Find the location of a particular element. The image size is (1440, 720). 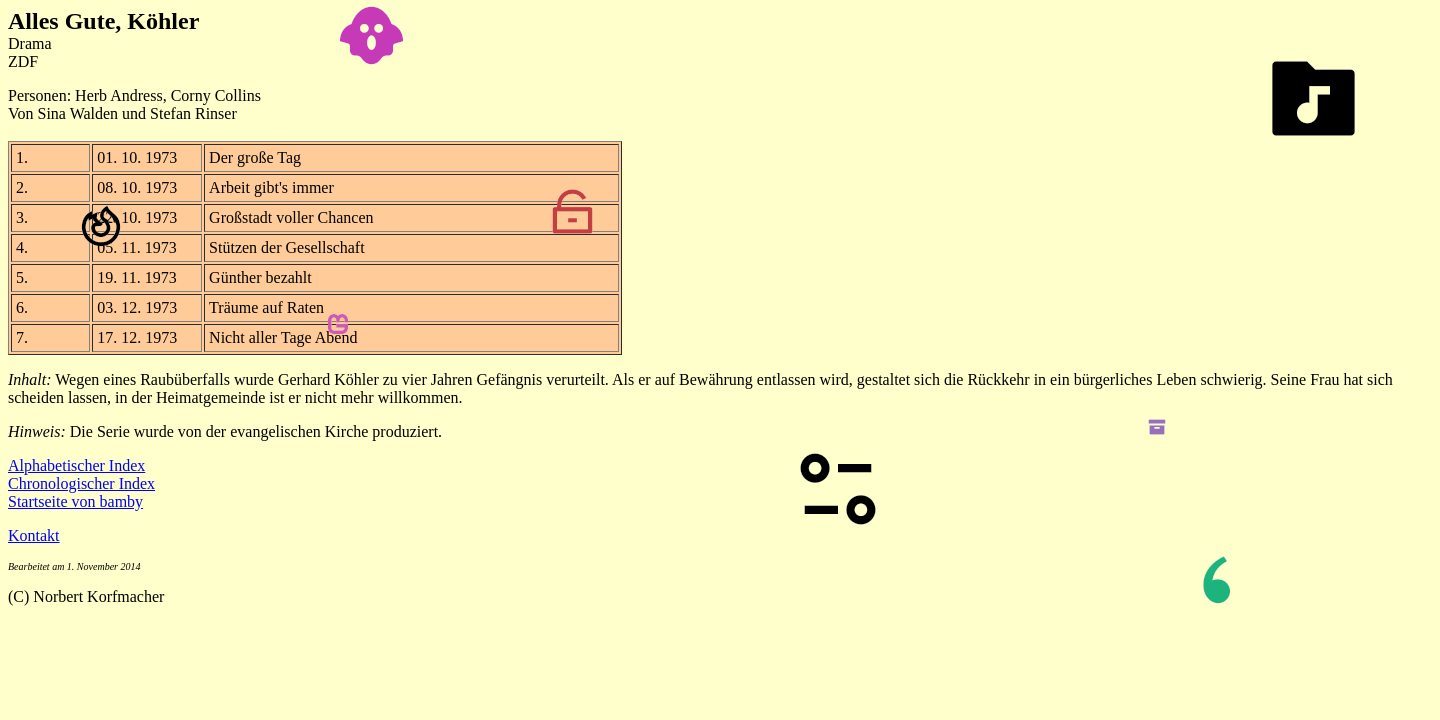

insert a block quote or citation is located at coordinates (1217, 581).